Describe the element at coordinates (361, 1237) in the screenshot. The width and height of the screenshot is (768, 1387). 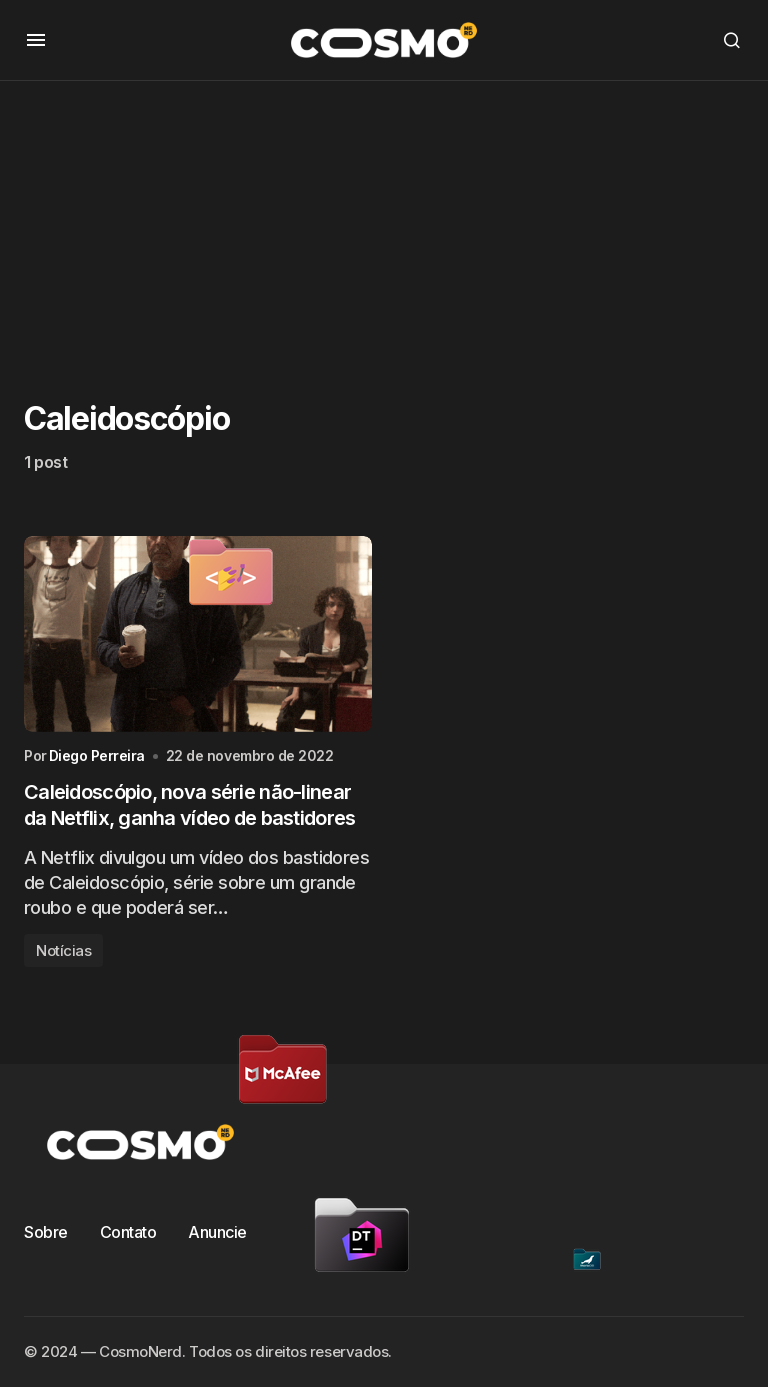
I see `open jetbrains dottrace project folder` at that location.